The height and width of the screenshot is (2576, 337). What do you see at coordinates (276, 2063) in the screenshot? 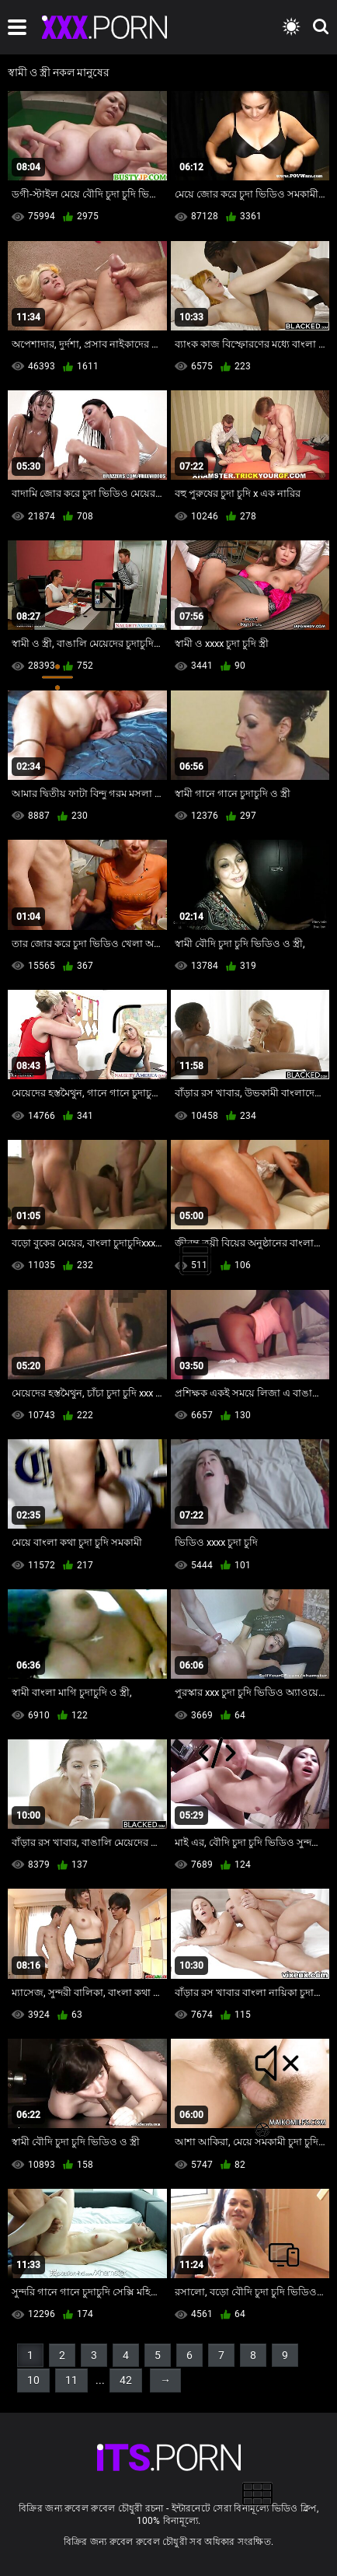
I see `mute audio or sound` at bounding box center [276, 2063].